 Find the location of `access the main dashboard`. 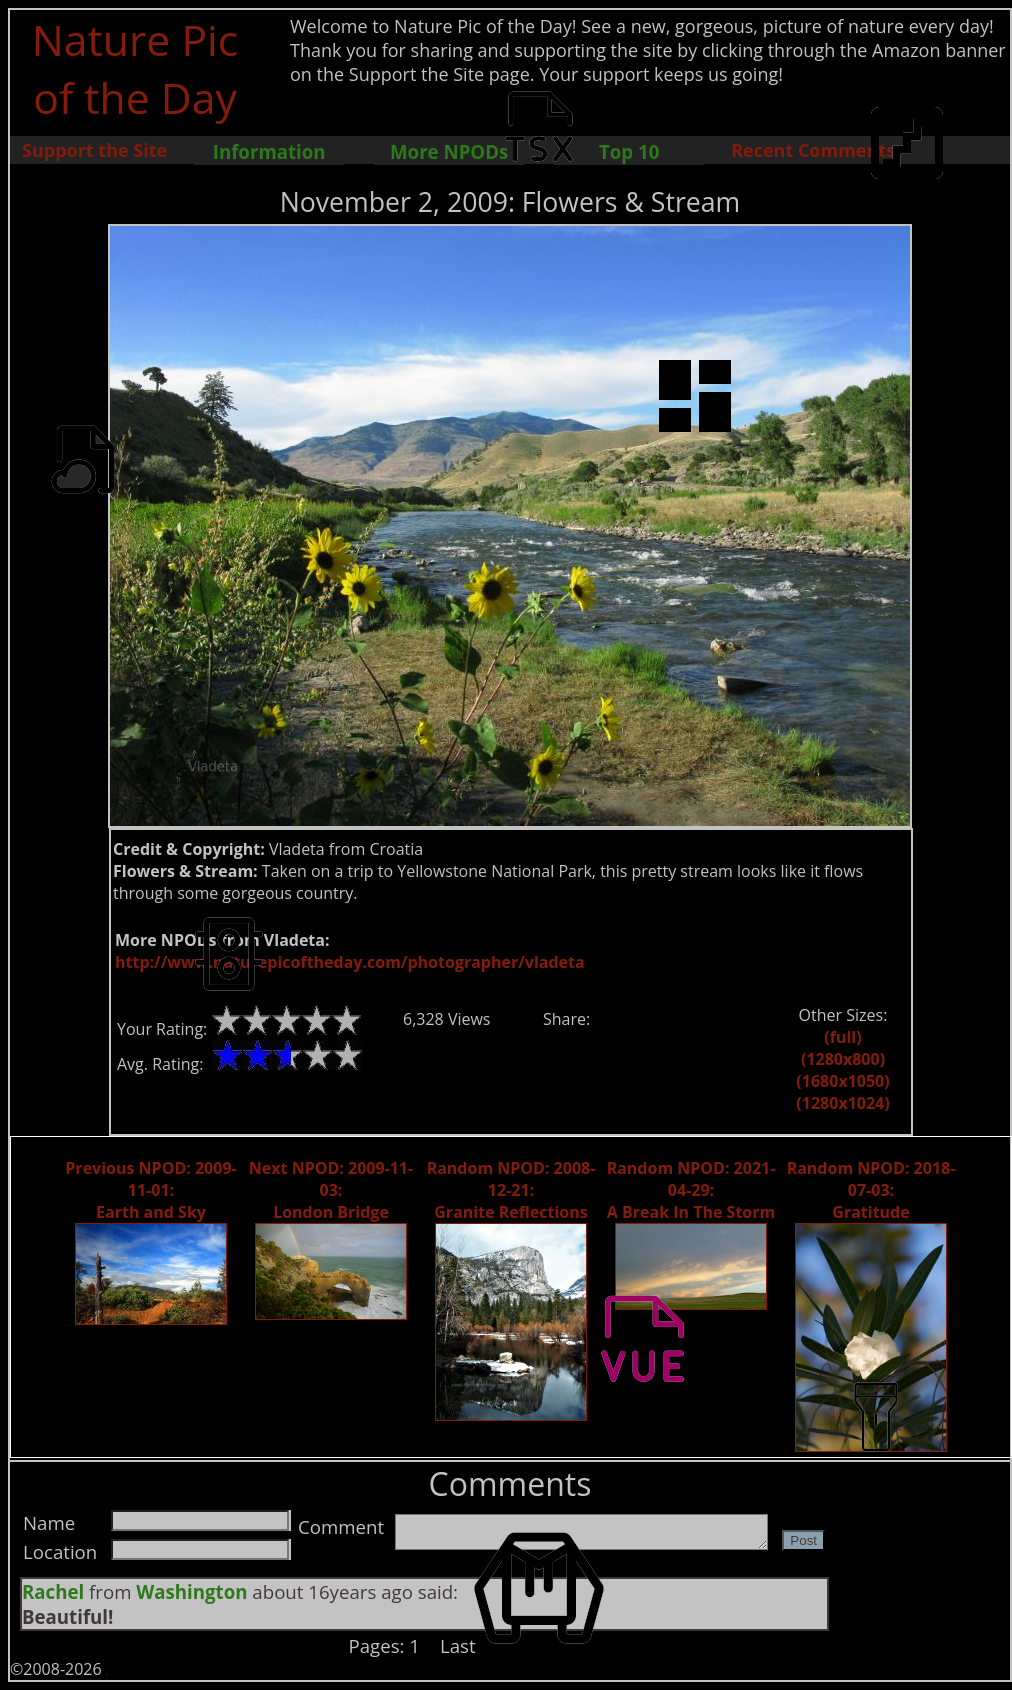

access the main dashboard is located at coordinates (695, 396).